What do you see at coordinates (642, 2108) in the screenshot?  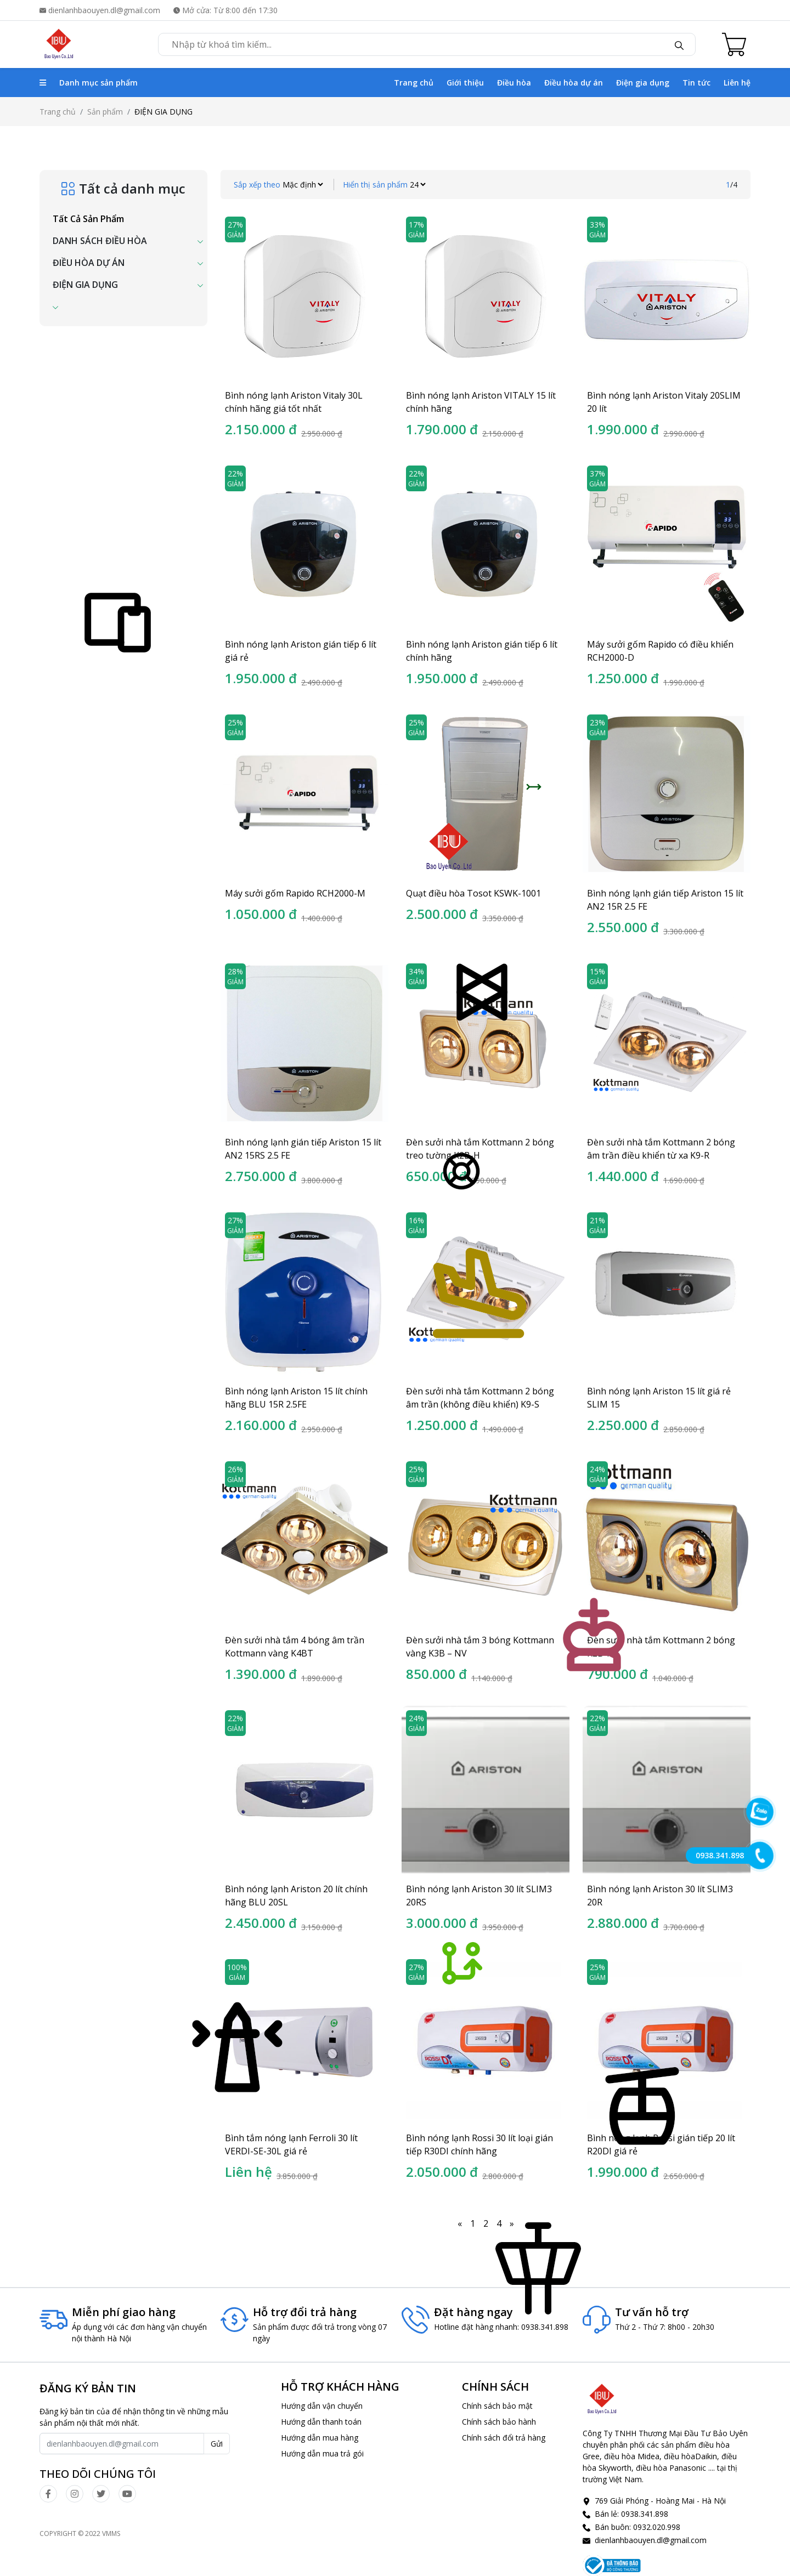 I see `access ski lift or cable car information` at bounding box center [642, 2108].